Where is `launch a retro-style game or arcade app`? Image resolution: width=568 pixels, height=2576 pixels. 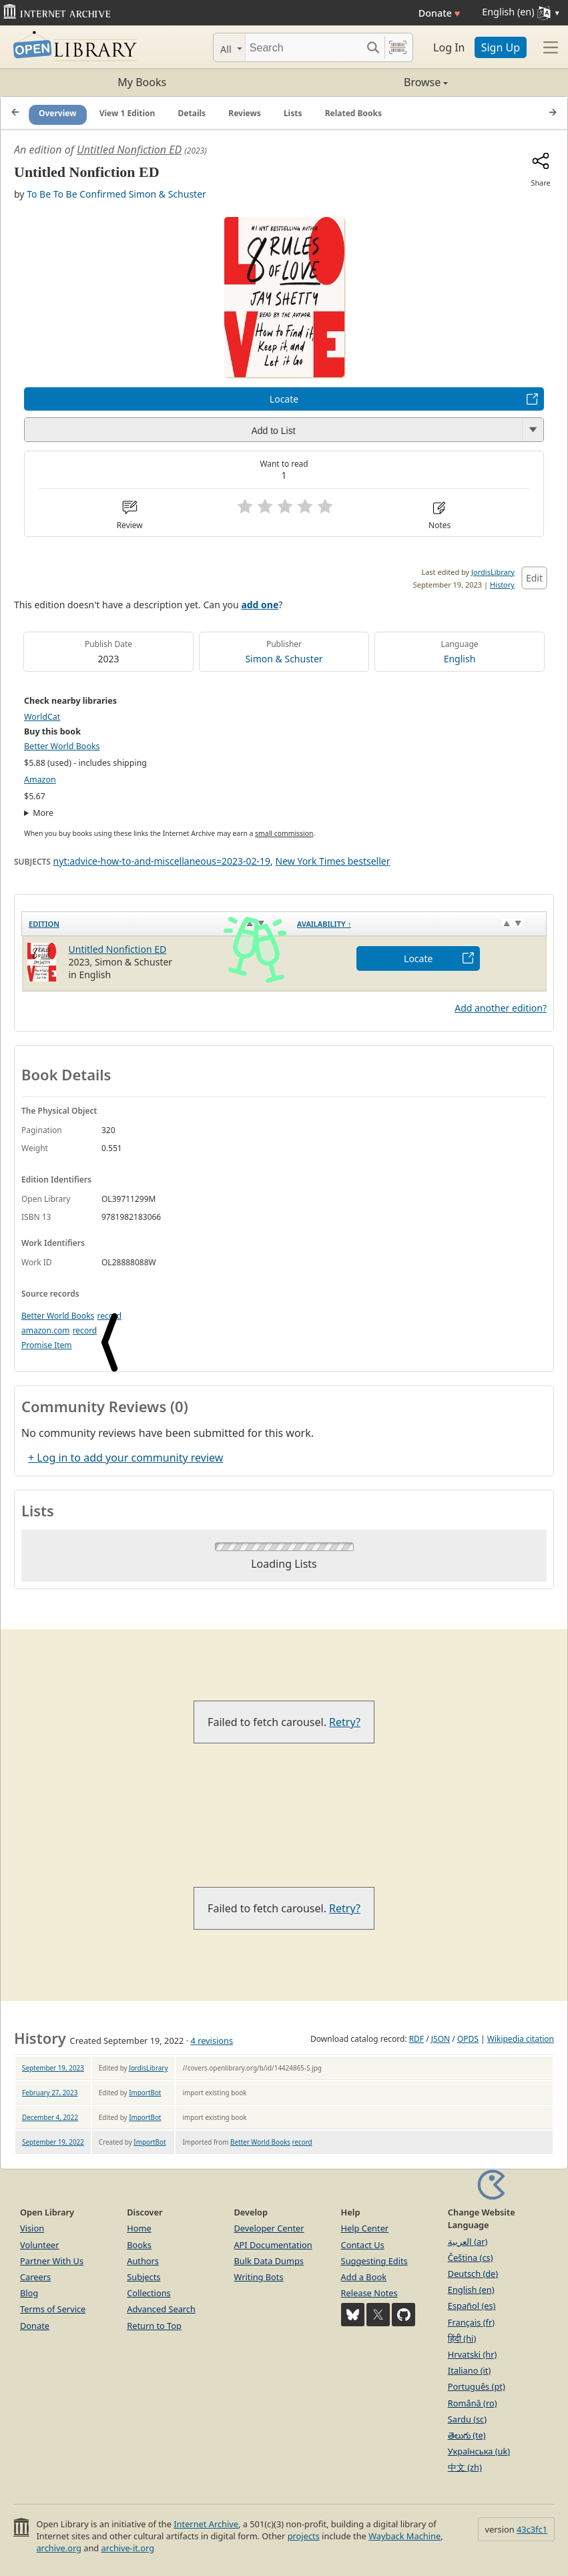 launch a retro-style game or arcade app is located at coordinates (493, 2185).